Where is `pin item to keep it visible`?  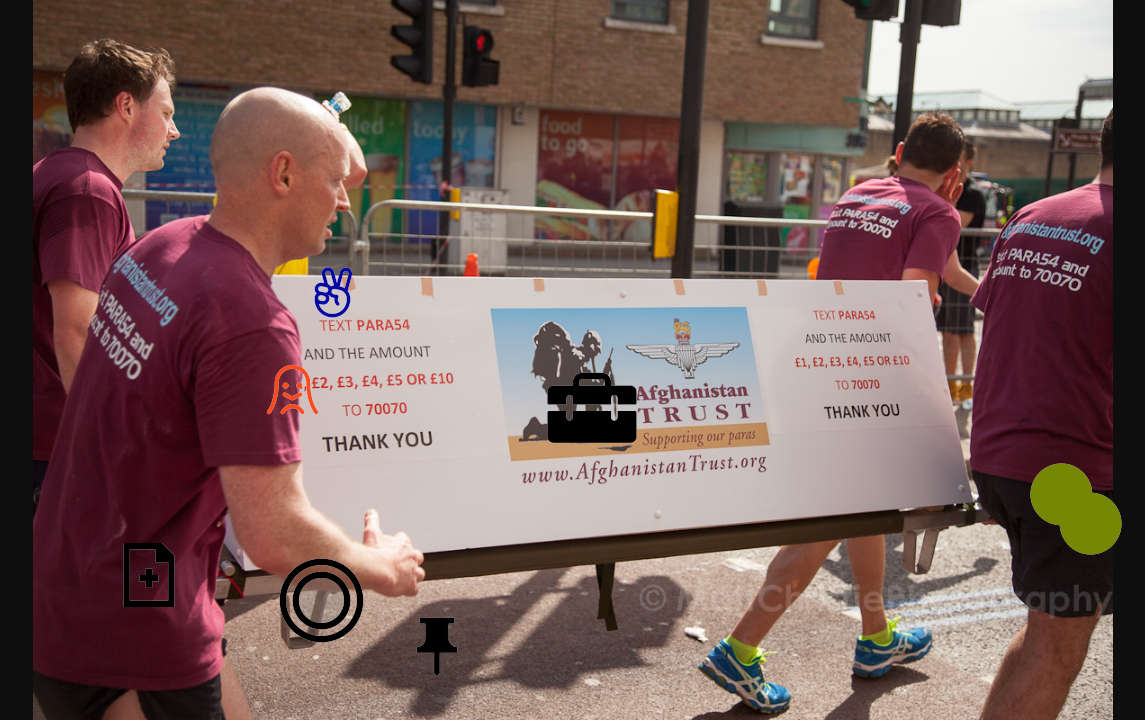 pin item to keep it visible is located at coordinates (437, 647).